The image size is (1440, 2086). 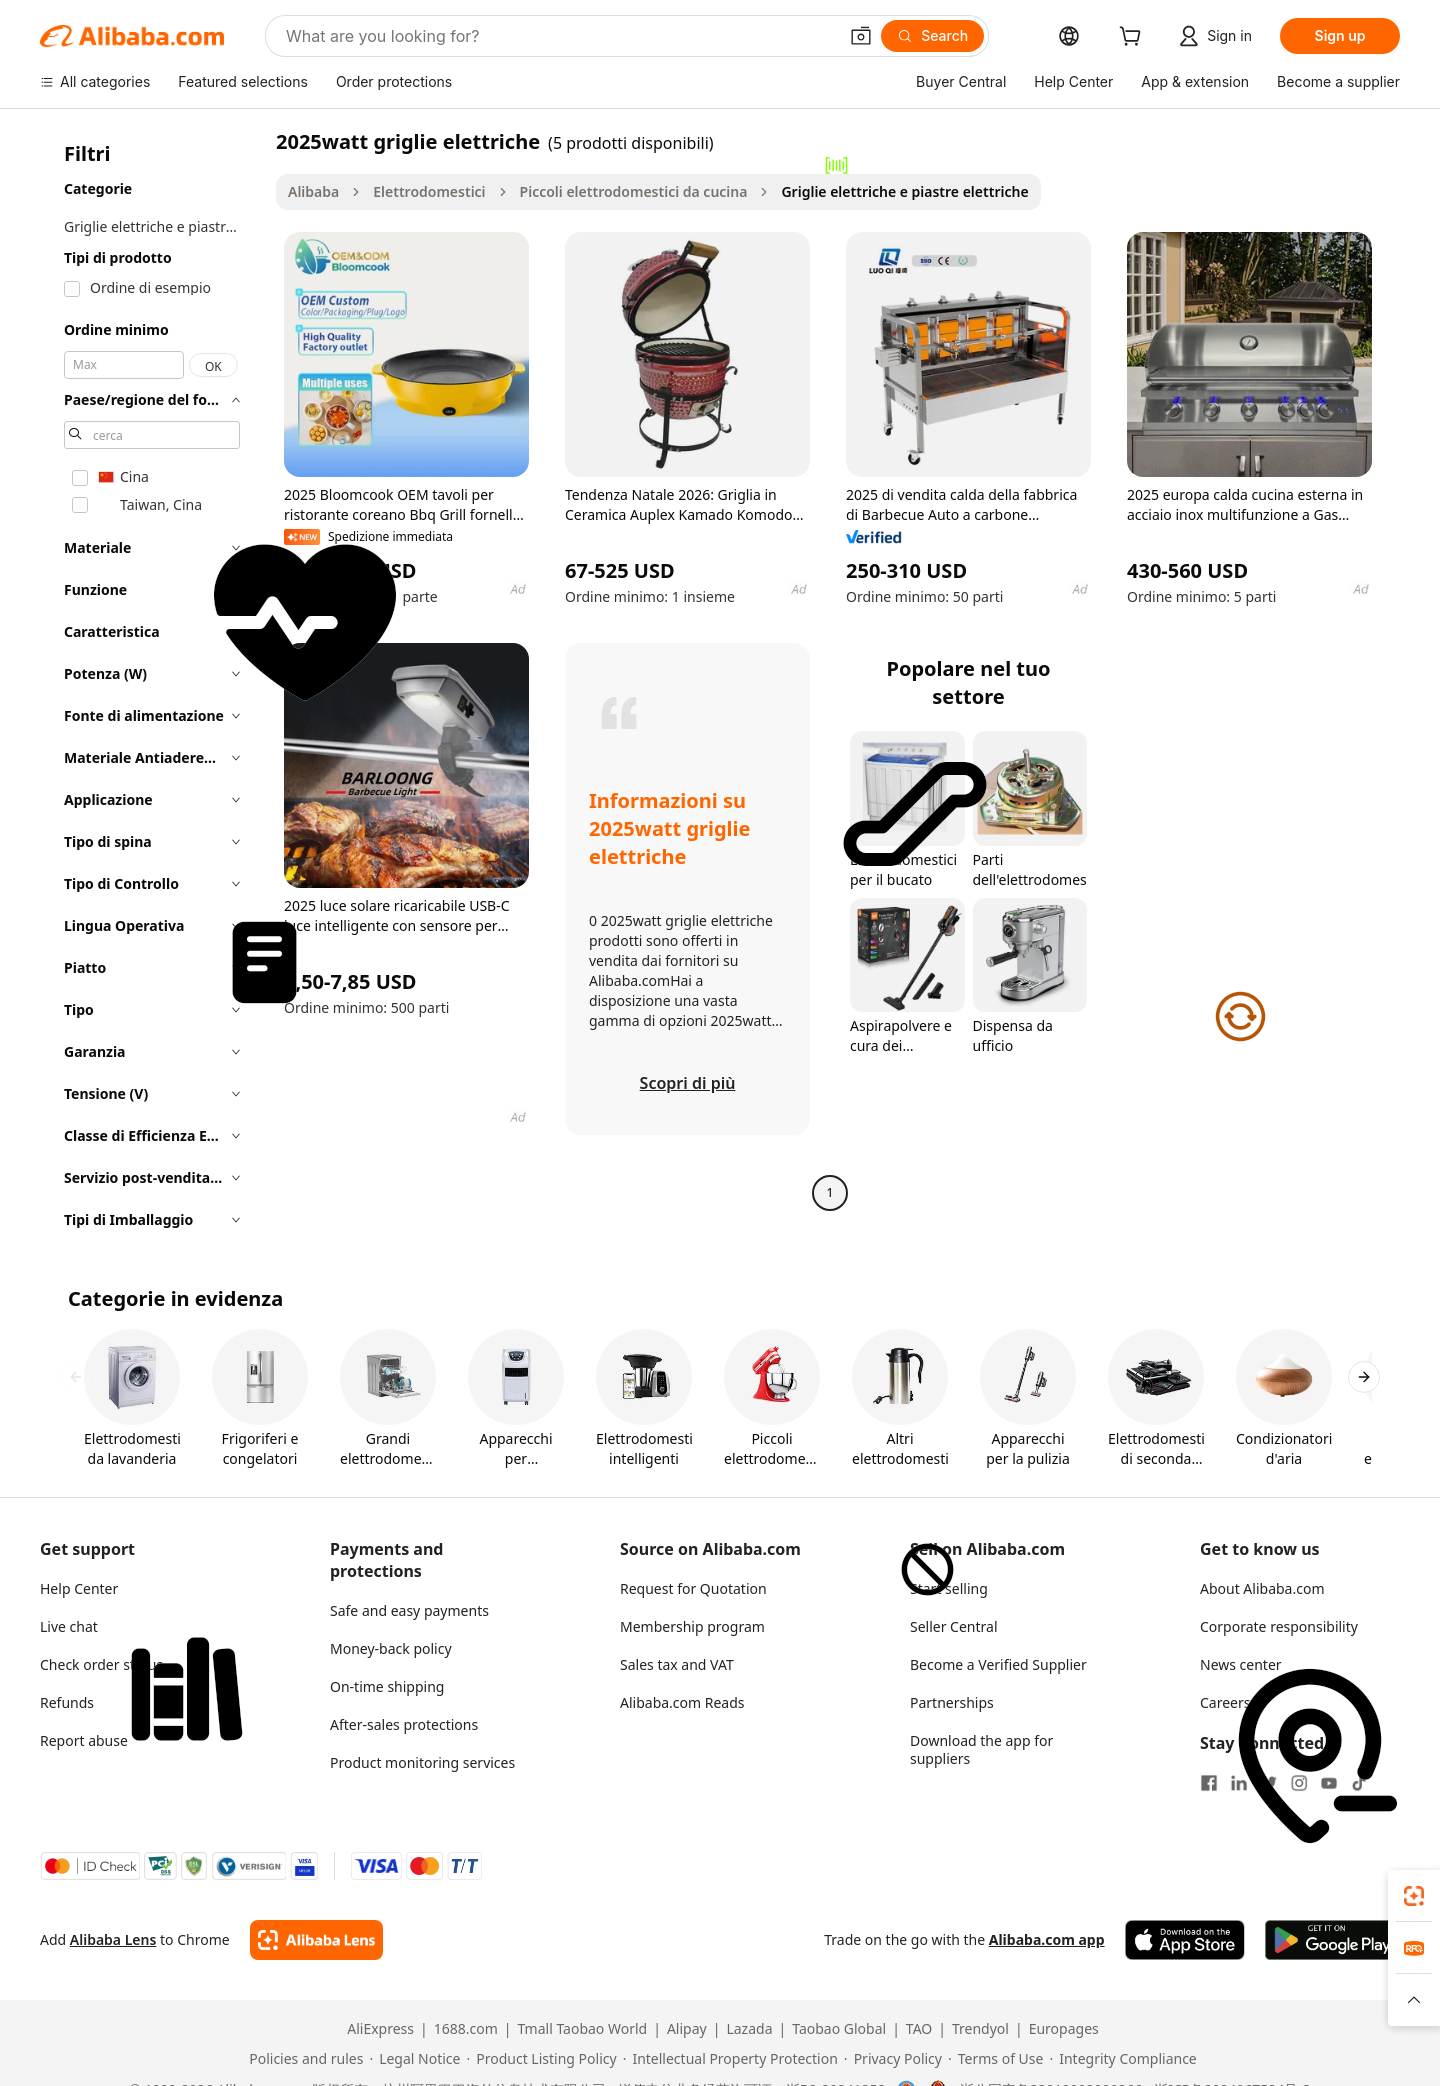 I want to click on access your saved content library, so click(x=187, y=1689).